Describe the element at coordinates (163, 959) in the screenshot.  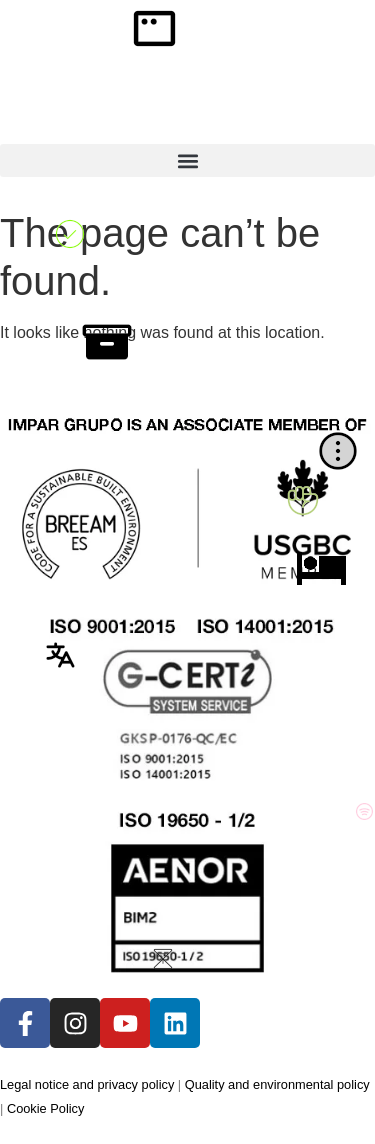
I see `indicates loading or processing in progress` at that location.